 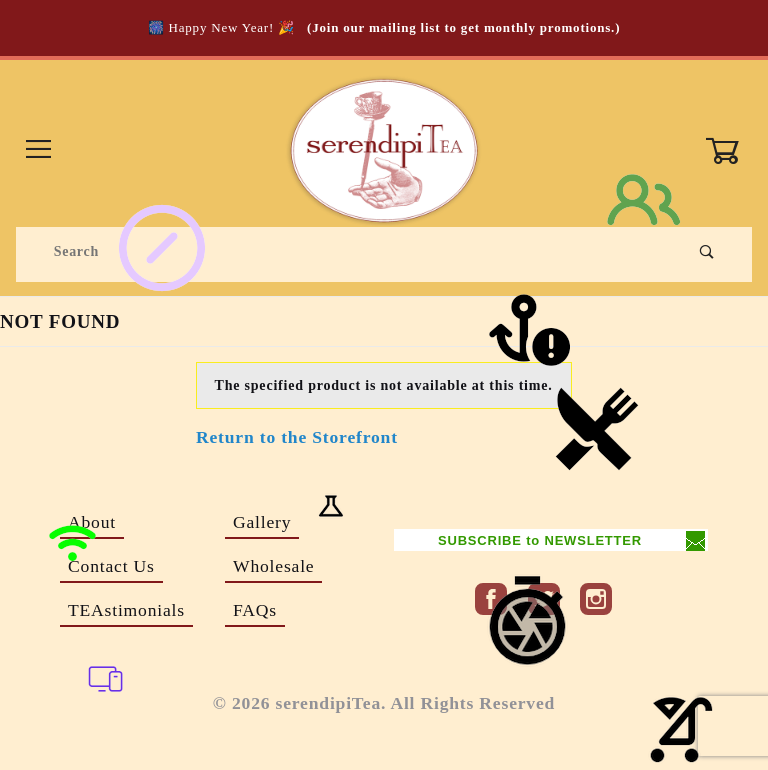 What do you see at coordinates (528, 328) in the screenshot?
I see `anchor point warning or error` at bounding box center [528, 328].